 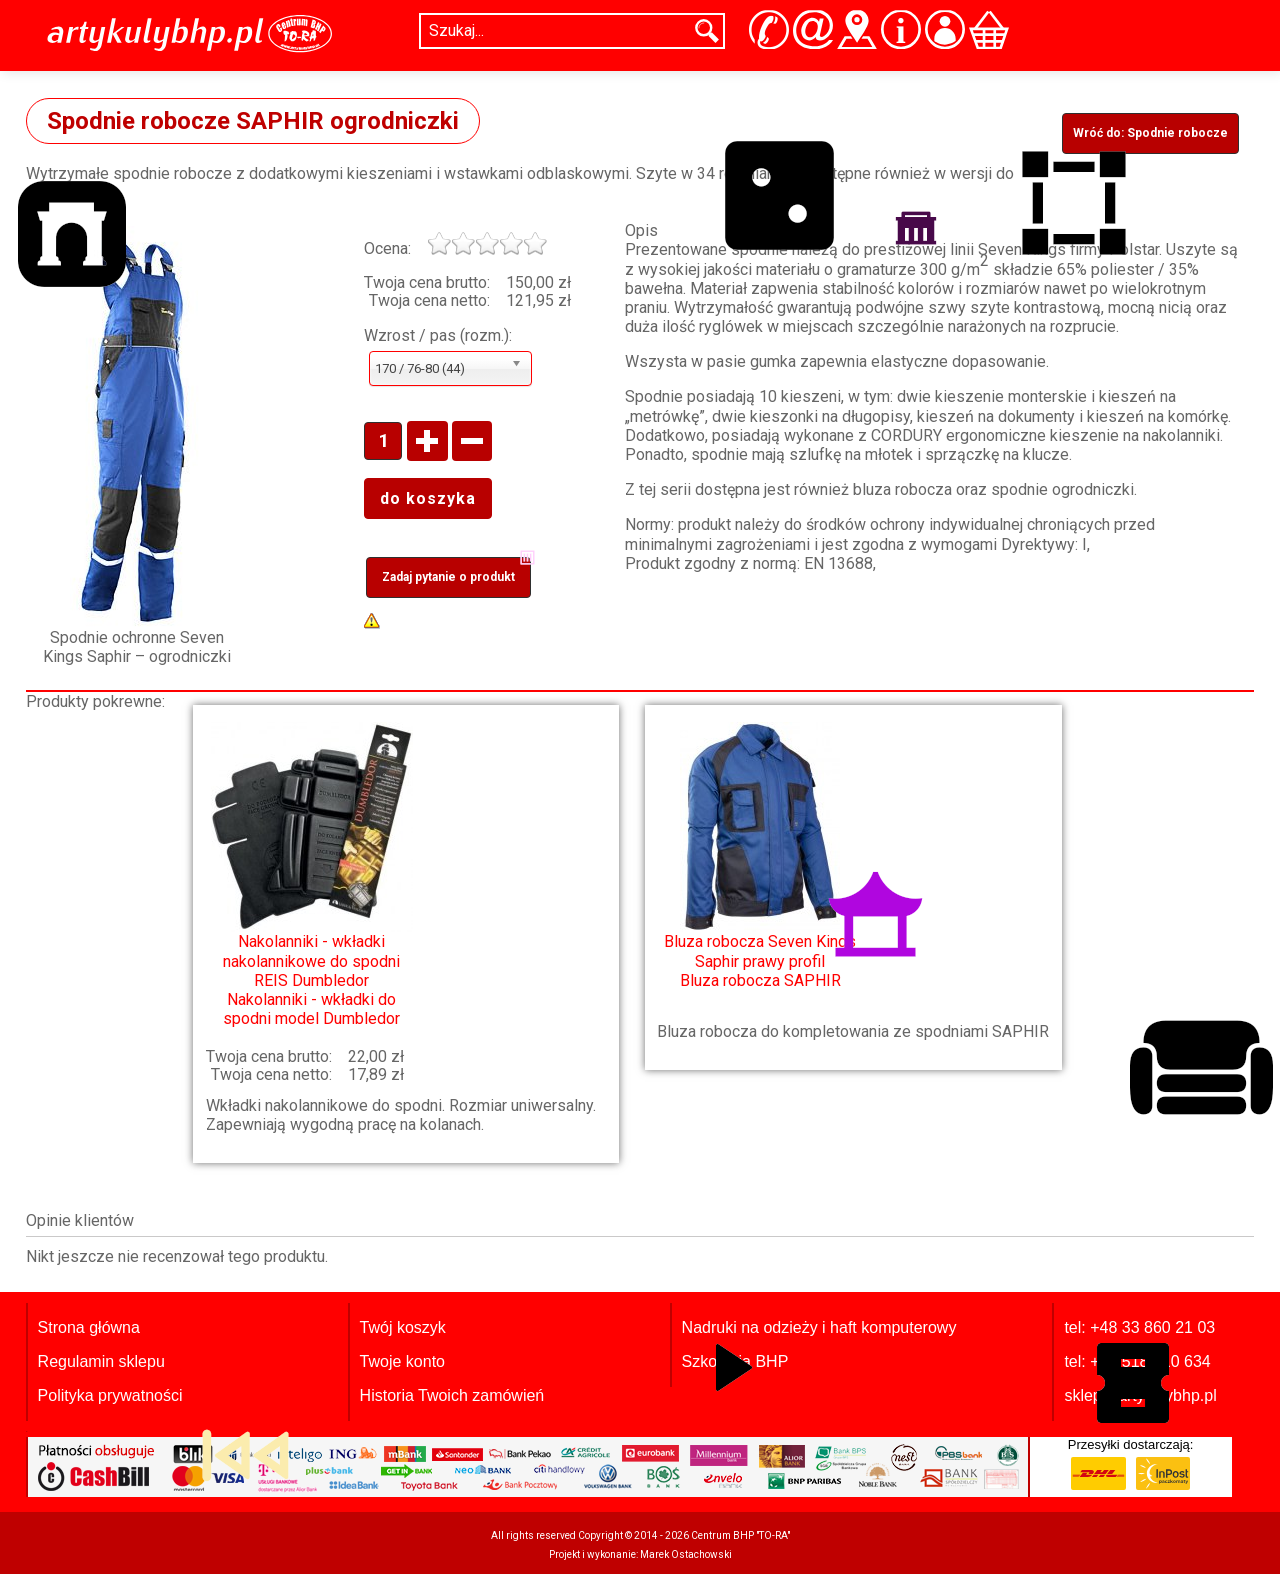 I want to click on switch to vertical column layout, so click(x=527, y=557).